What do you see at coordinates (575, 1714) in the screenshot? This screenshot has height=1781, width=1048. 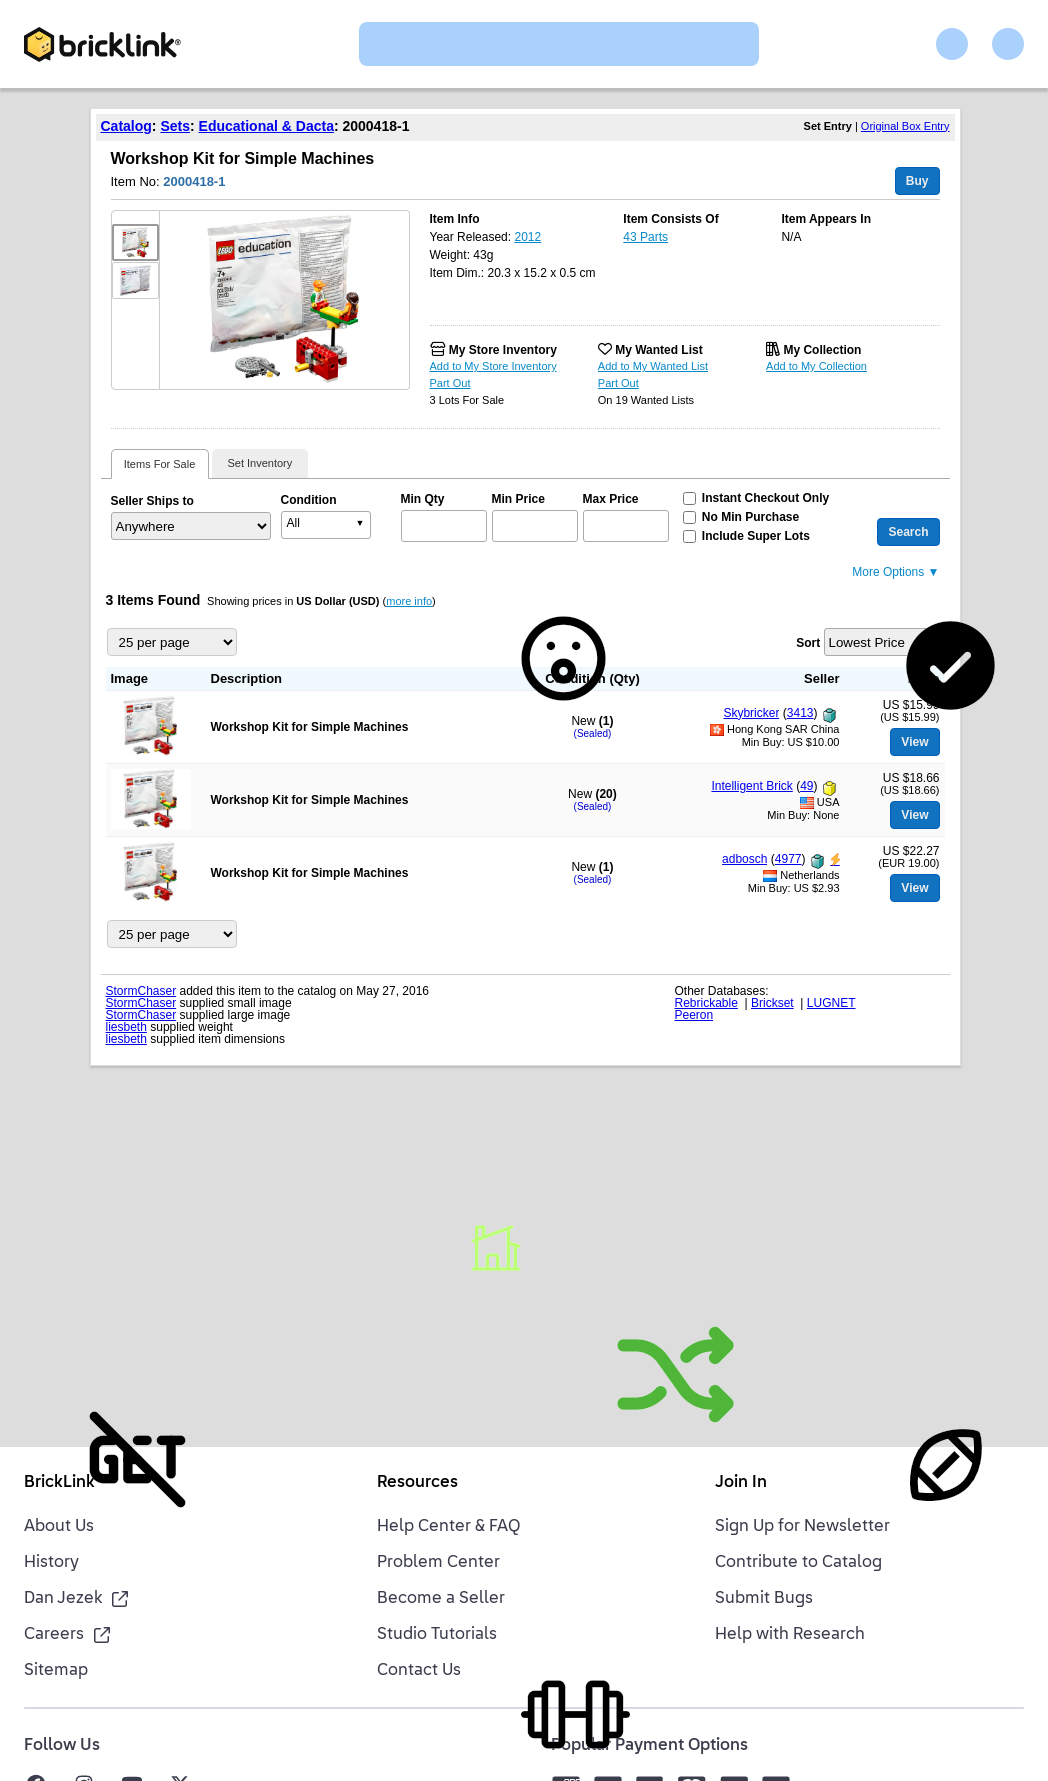 I see `access workout or fitness features` at bounding box center [575, 1714].